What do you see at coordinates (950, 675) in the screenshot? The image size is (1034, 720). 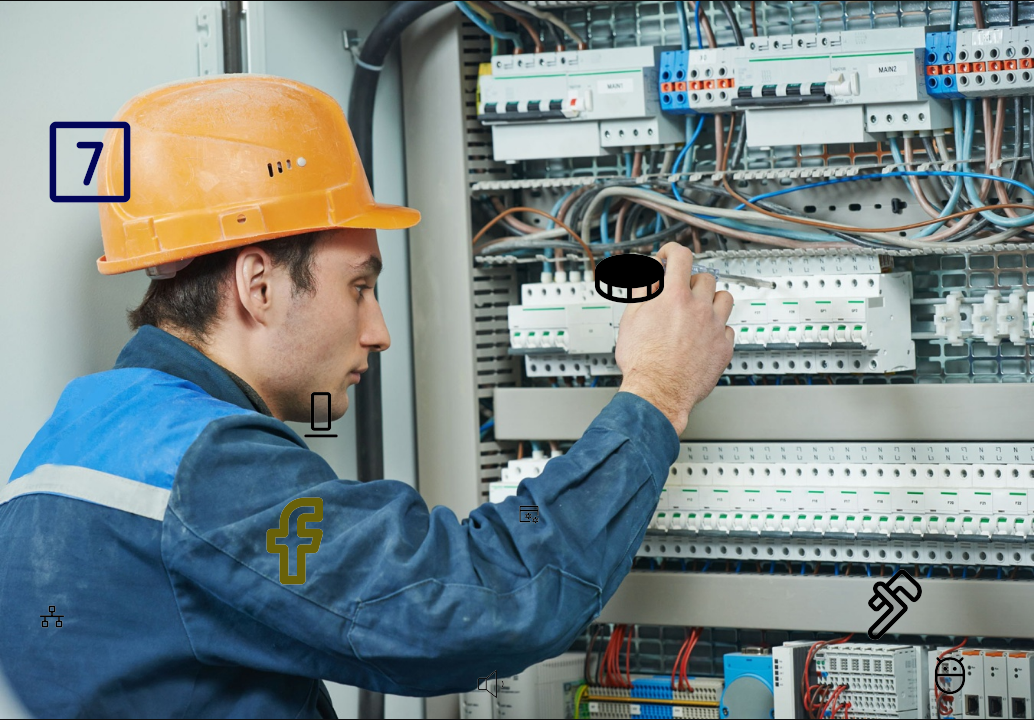 I see `android device or system settings` at bounding box center [950, 675].